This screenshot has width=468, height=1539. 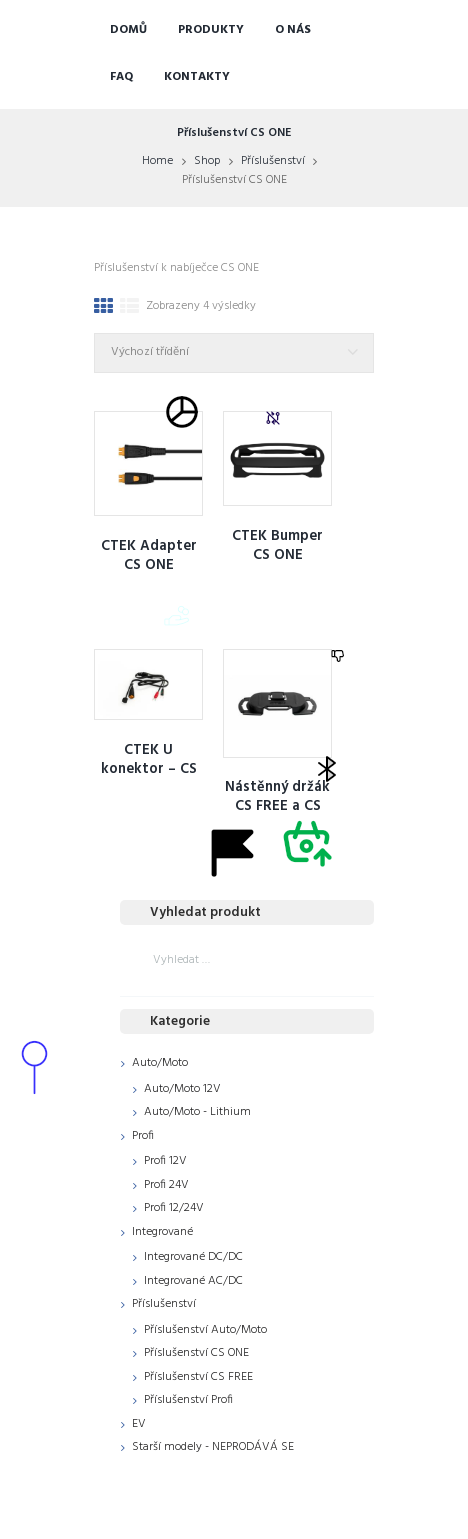 What do you see at coordinates (327, 769) in the screenshot?
I see `toggle bluetooth connectivity on or off` at bounding box center [327, 769].